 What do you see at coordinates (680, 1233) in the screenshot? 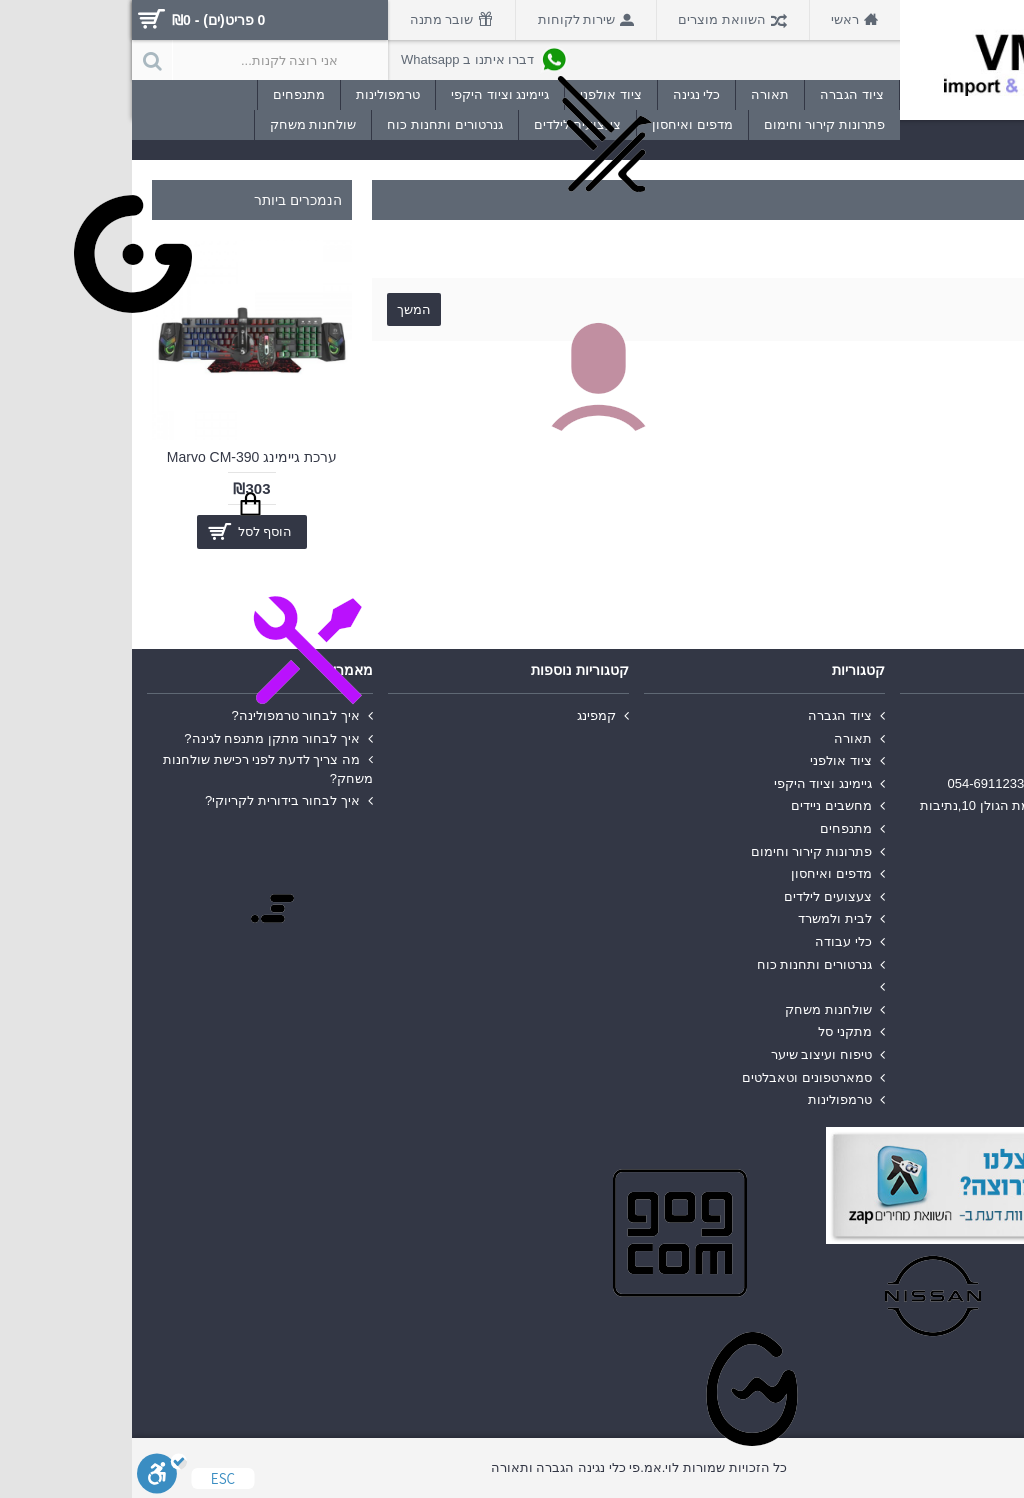
I see `visit the GOG.com game store` at bounding box center [680, 1233].